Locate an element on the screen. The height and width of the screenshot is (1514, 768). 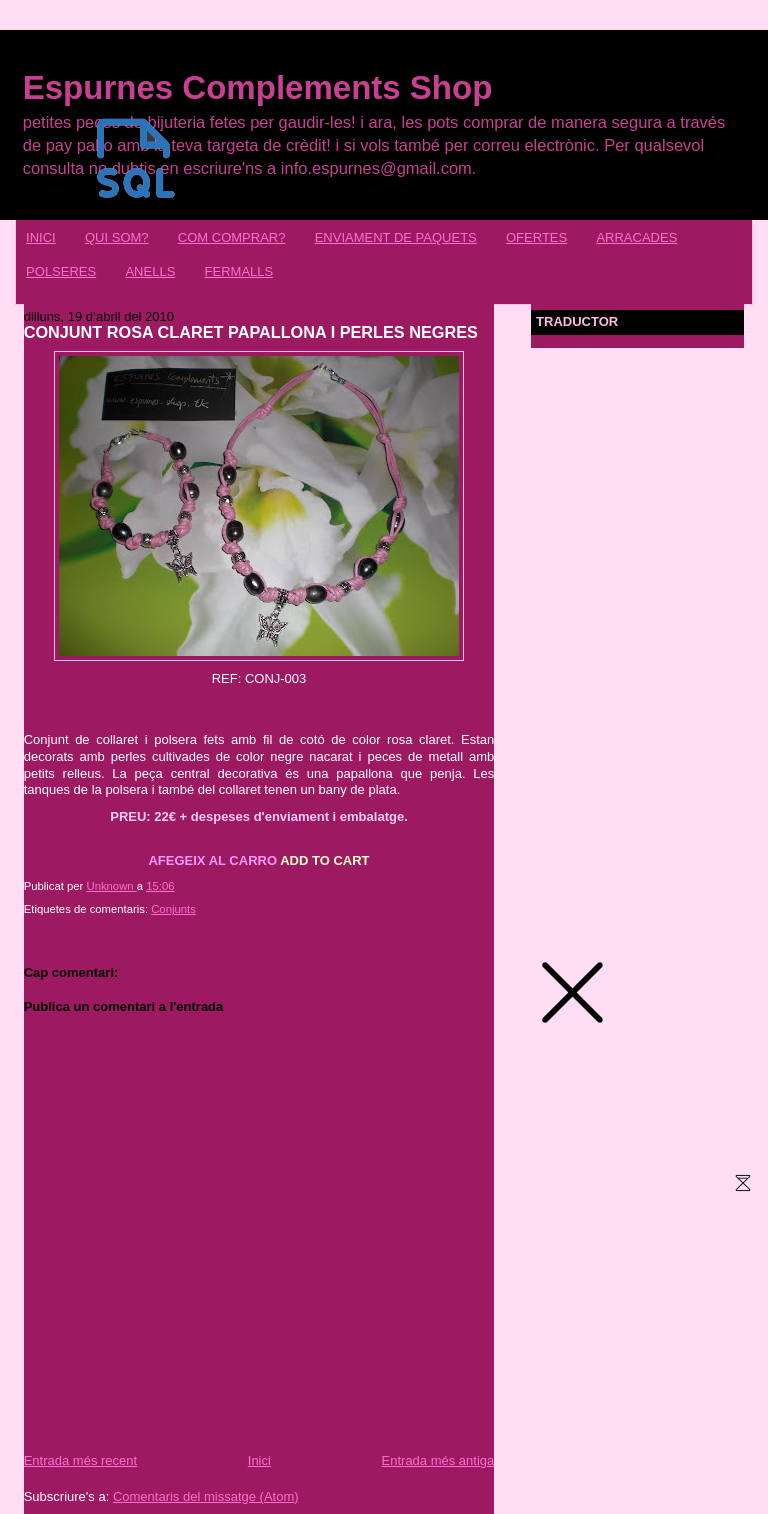
indicates high time remaining or early stage of a process is located at coordinates (743, 1183).